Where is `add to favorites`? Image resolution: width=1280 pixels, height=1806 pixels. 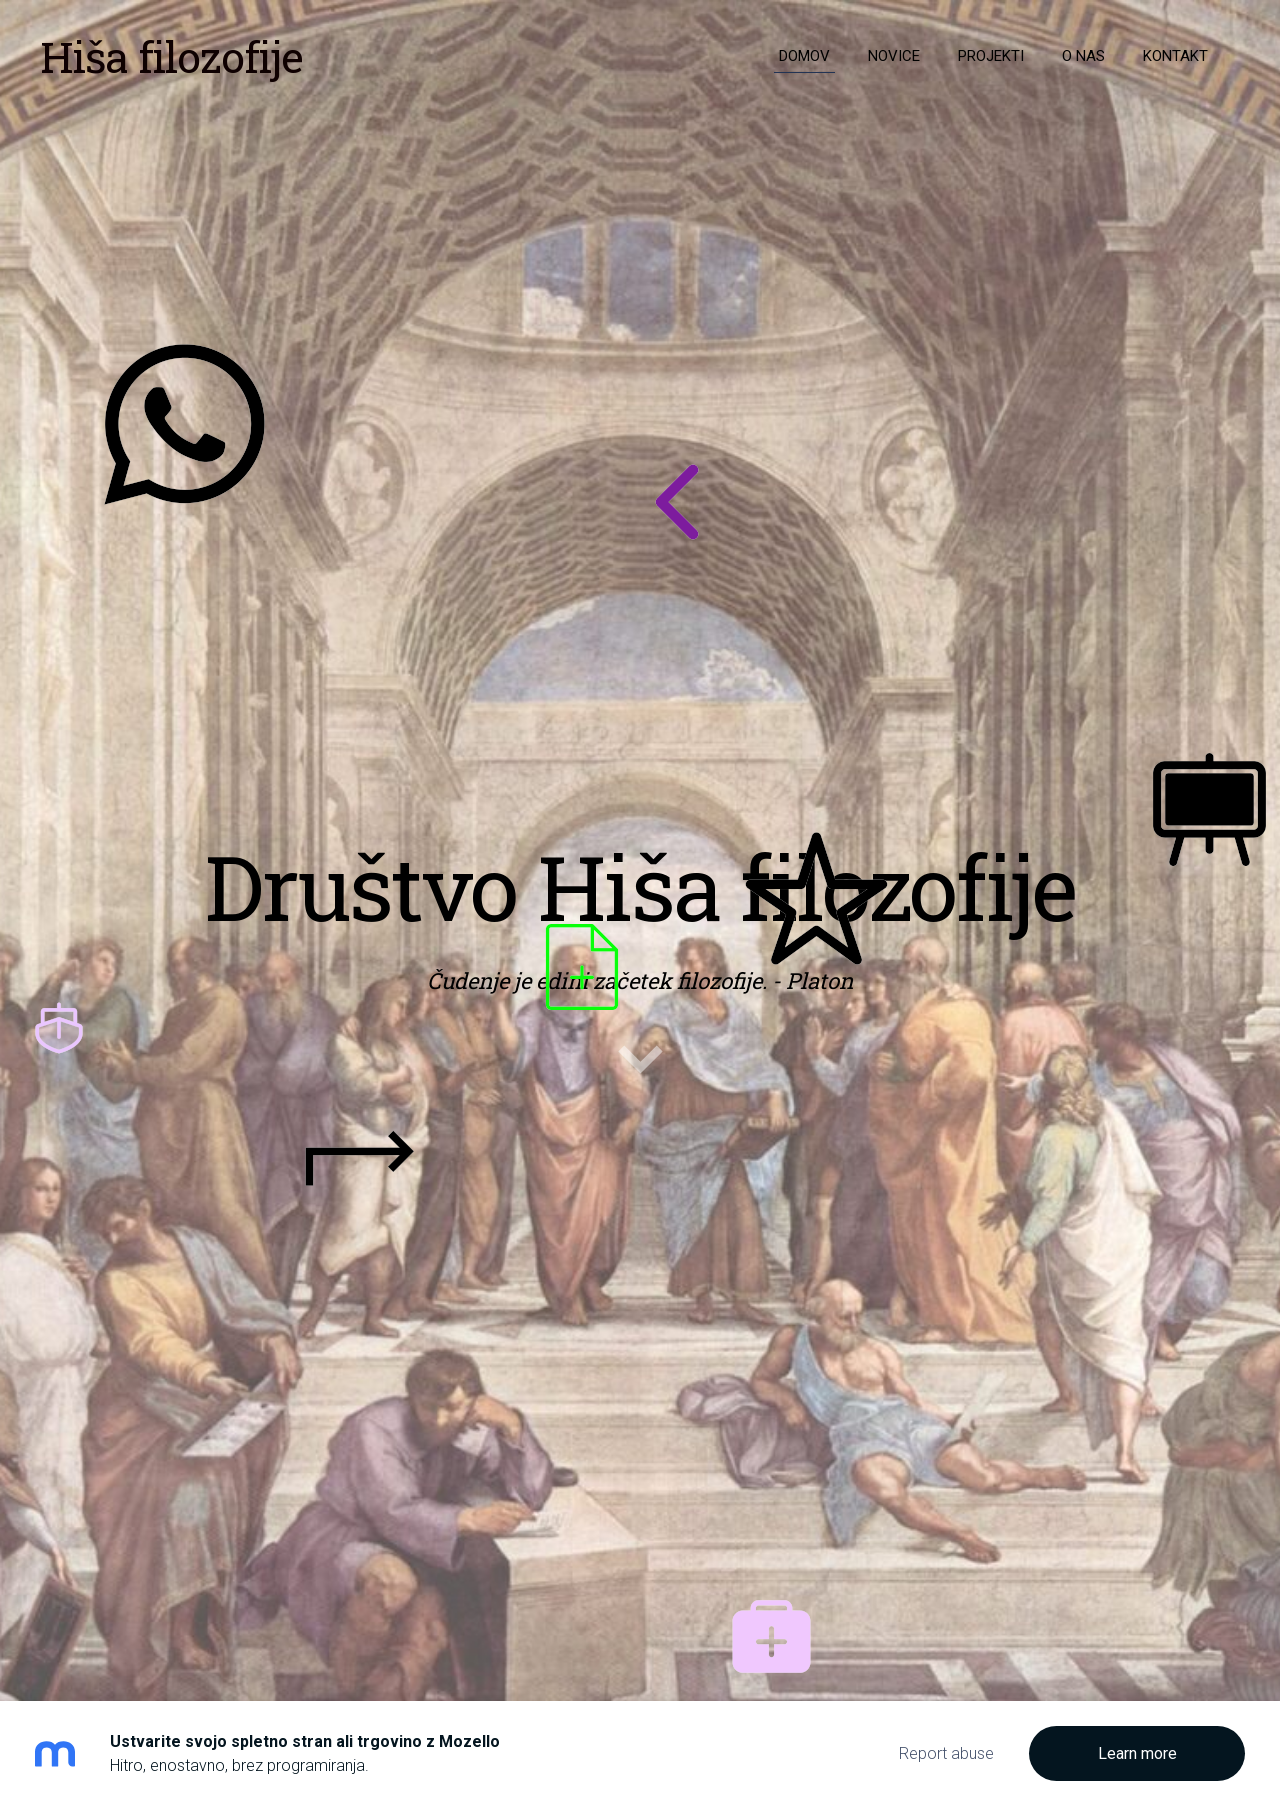
add to favorites is located at coordinates (816, 898).